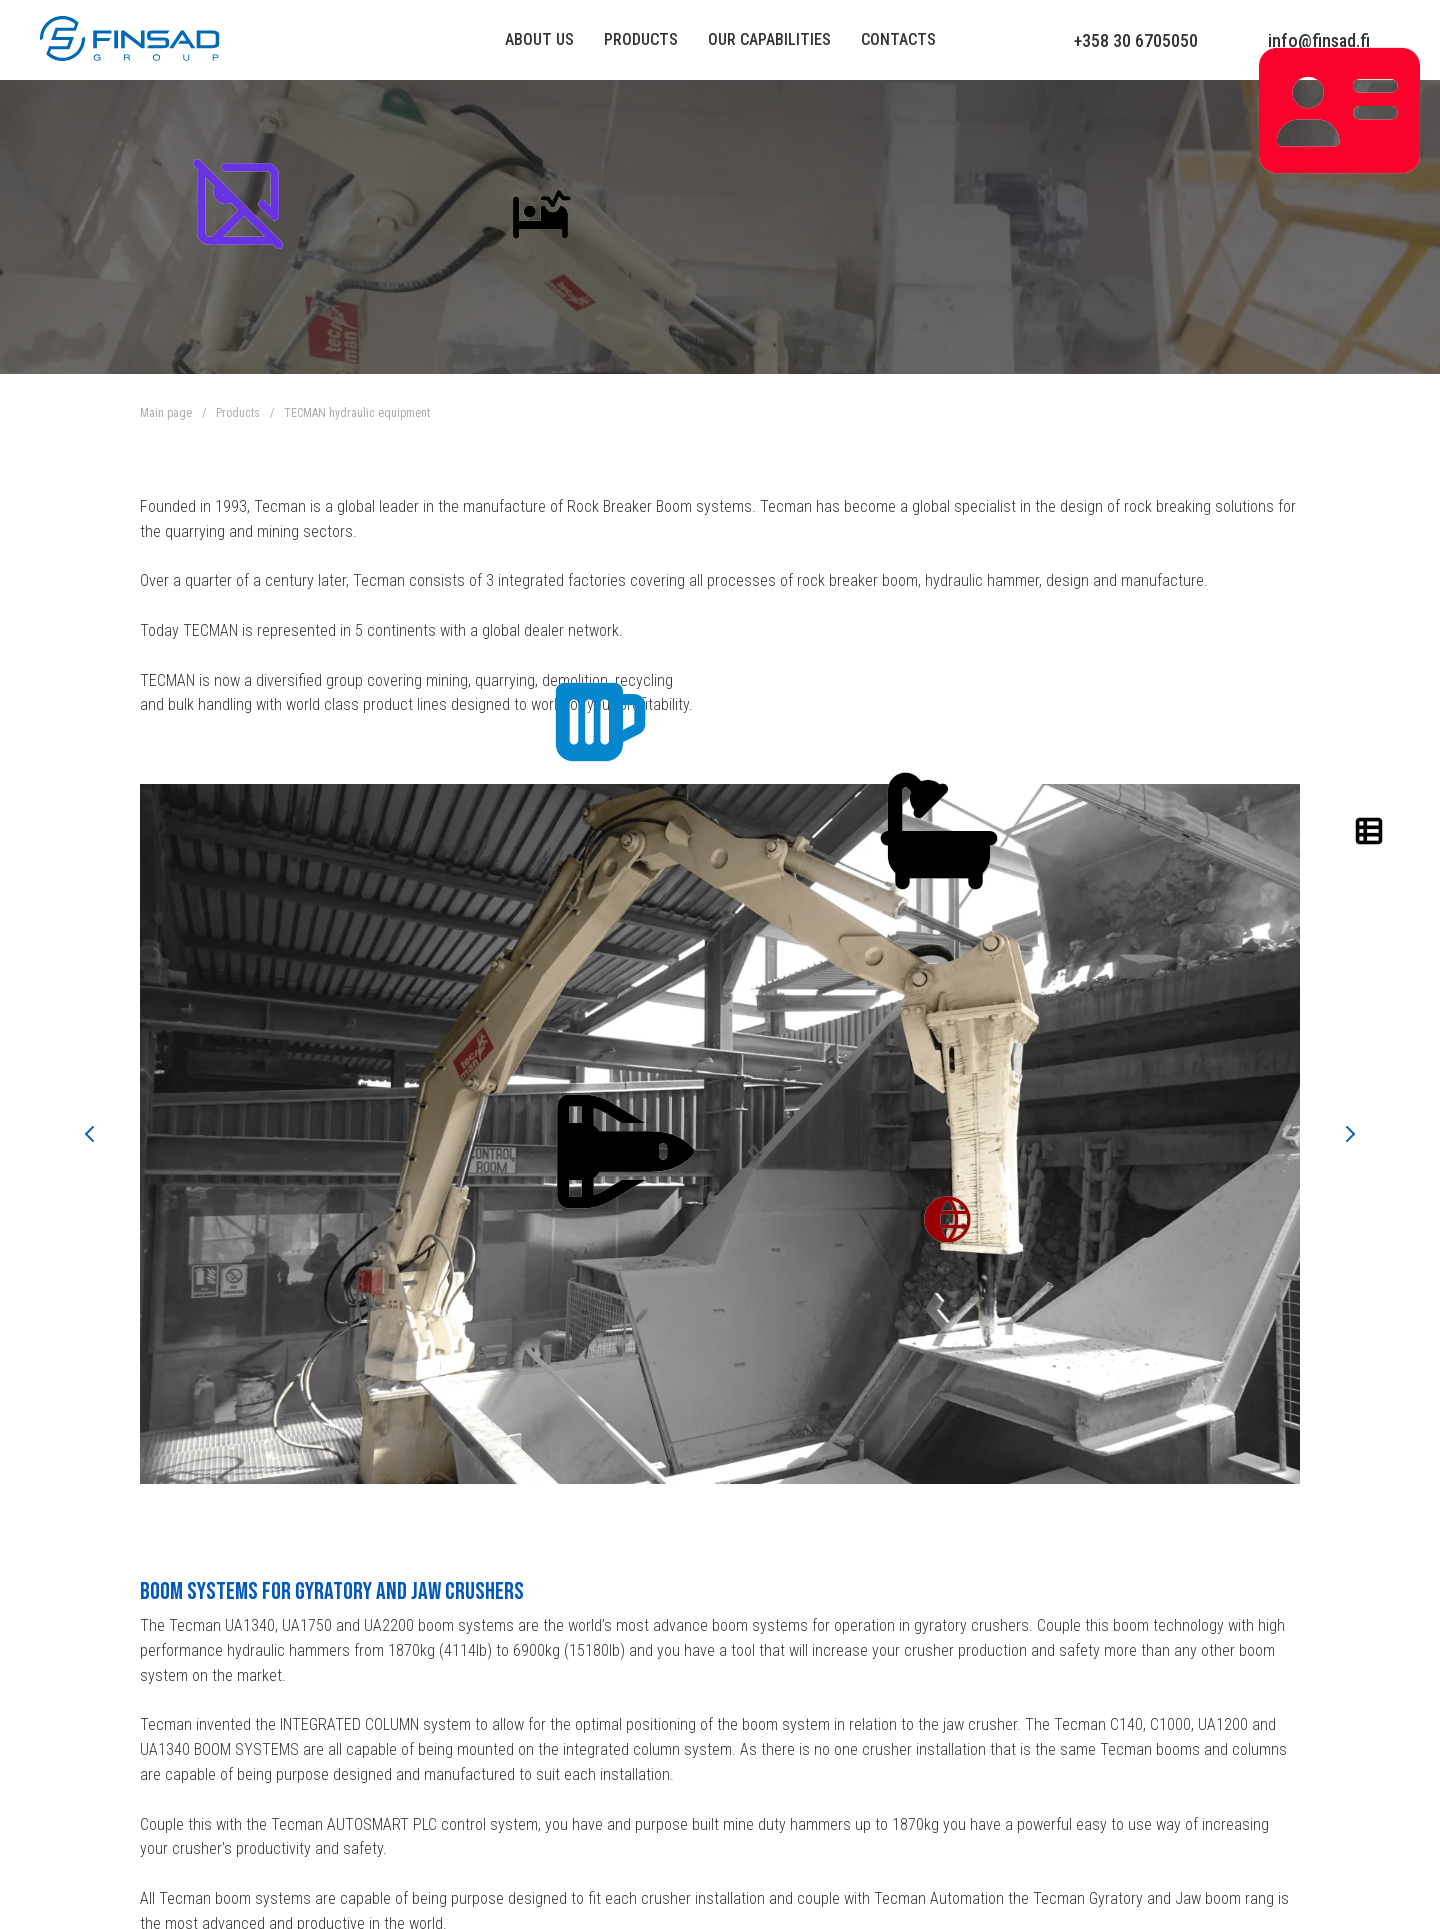  What do you see at coordinates (1339, 110) in the screenshot?
I see `view contact details` at bounding box center [1339, 110].